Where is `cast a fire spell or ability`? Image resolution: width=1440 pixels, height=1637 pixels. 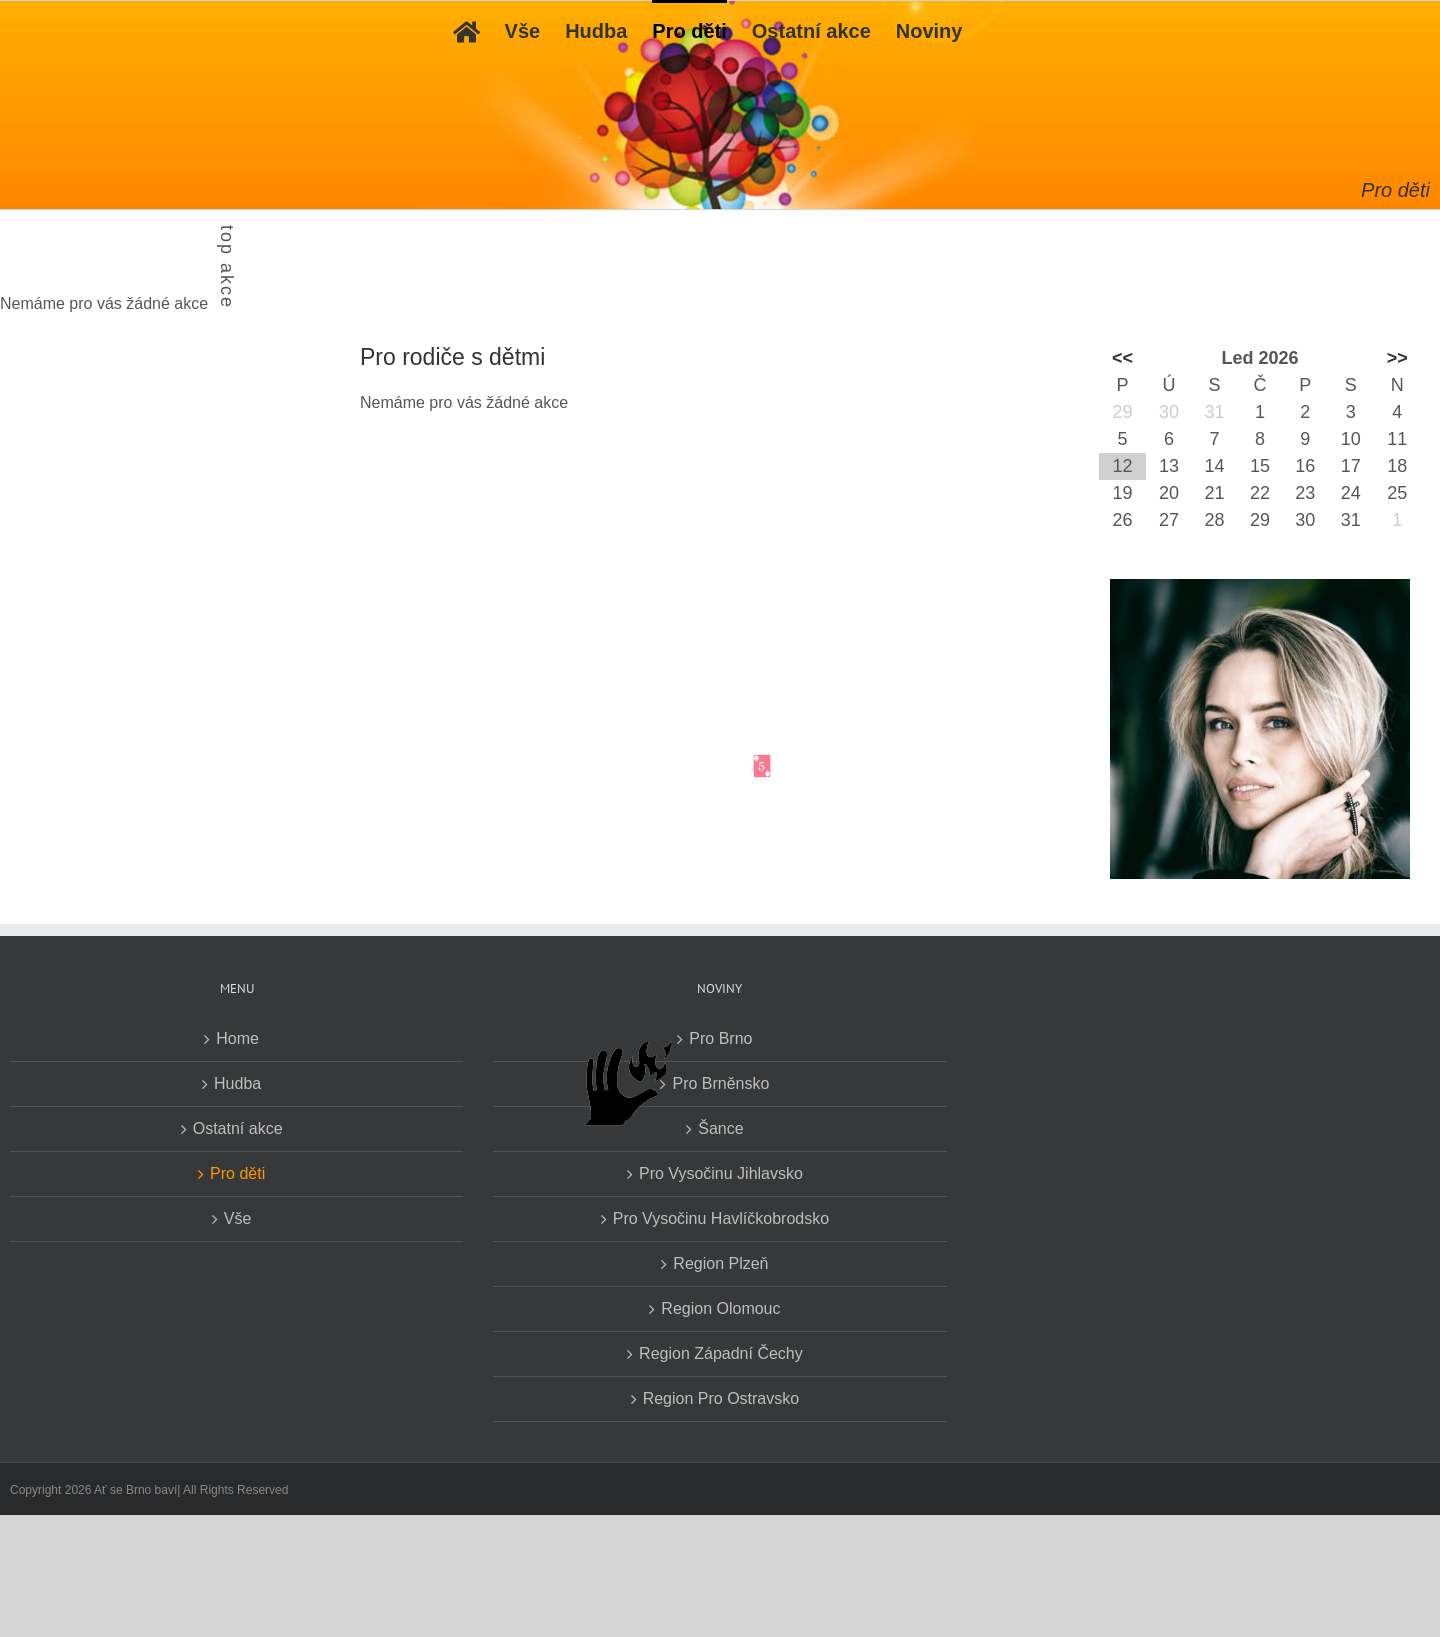 cast a fire spell or ability is located at coordinates (628, 1081).